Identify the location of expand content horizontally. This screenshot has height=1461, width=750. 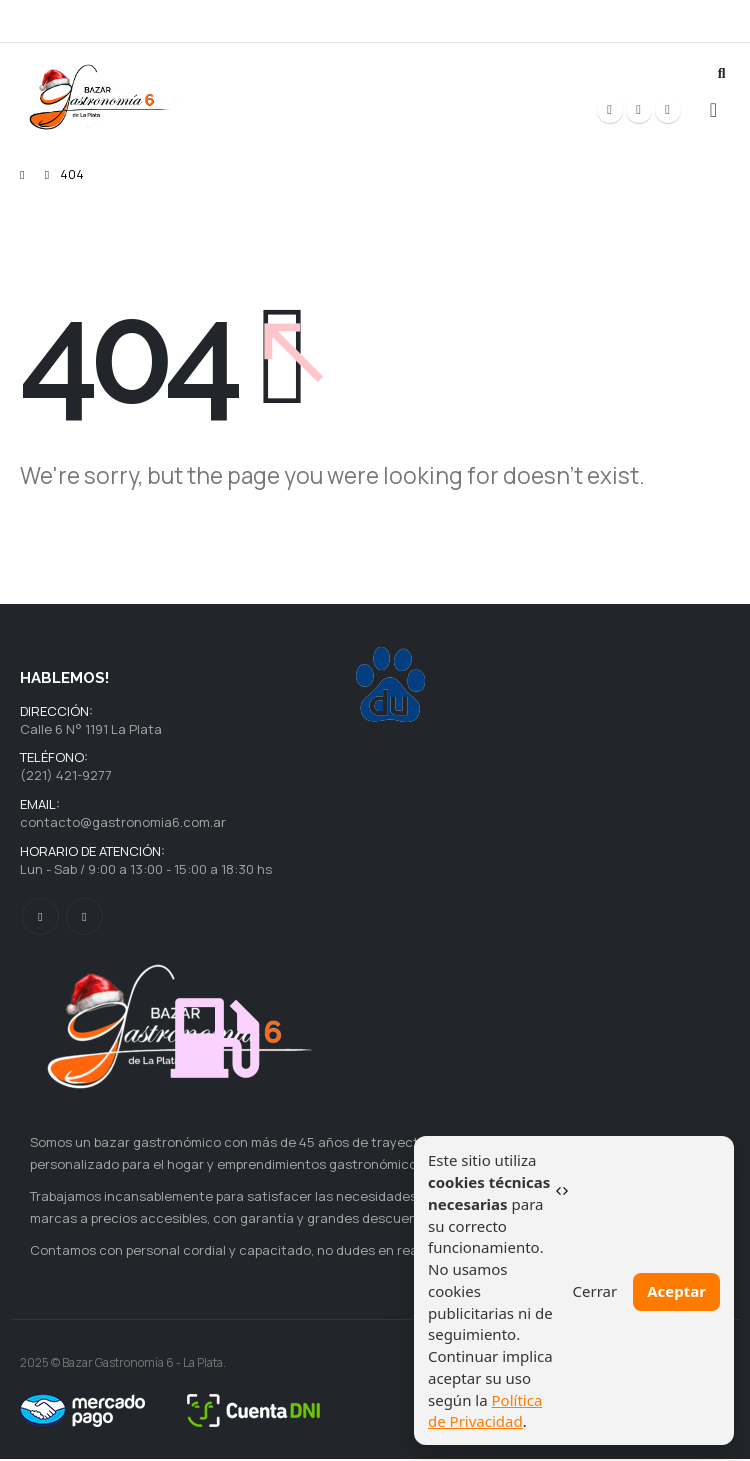
(562, 1191).